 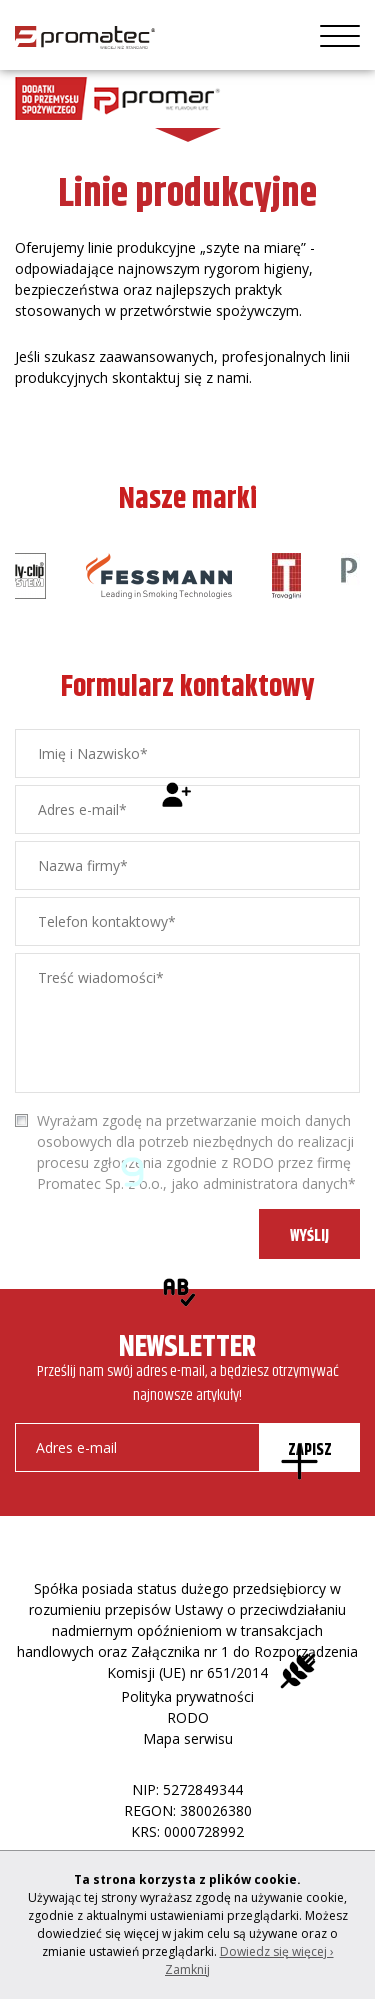 I want to click on indicates grain or wheat-based ingredients, so click(x=299, y=1670).